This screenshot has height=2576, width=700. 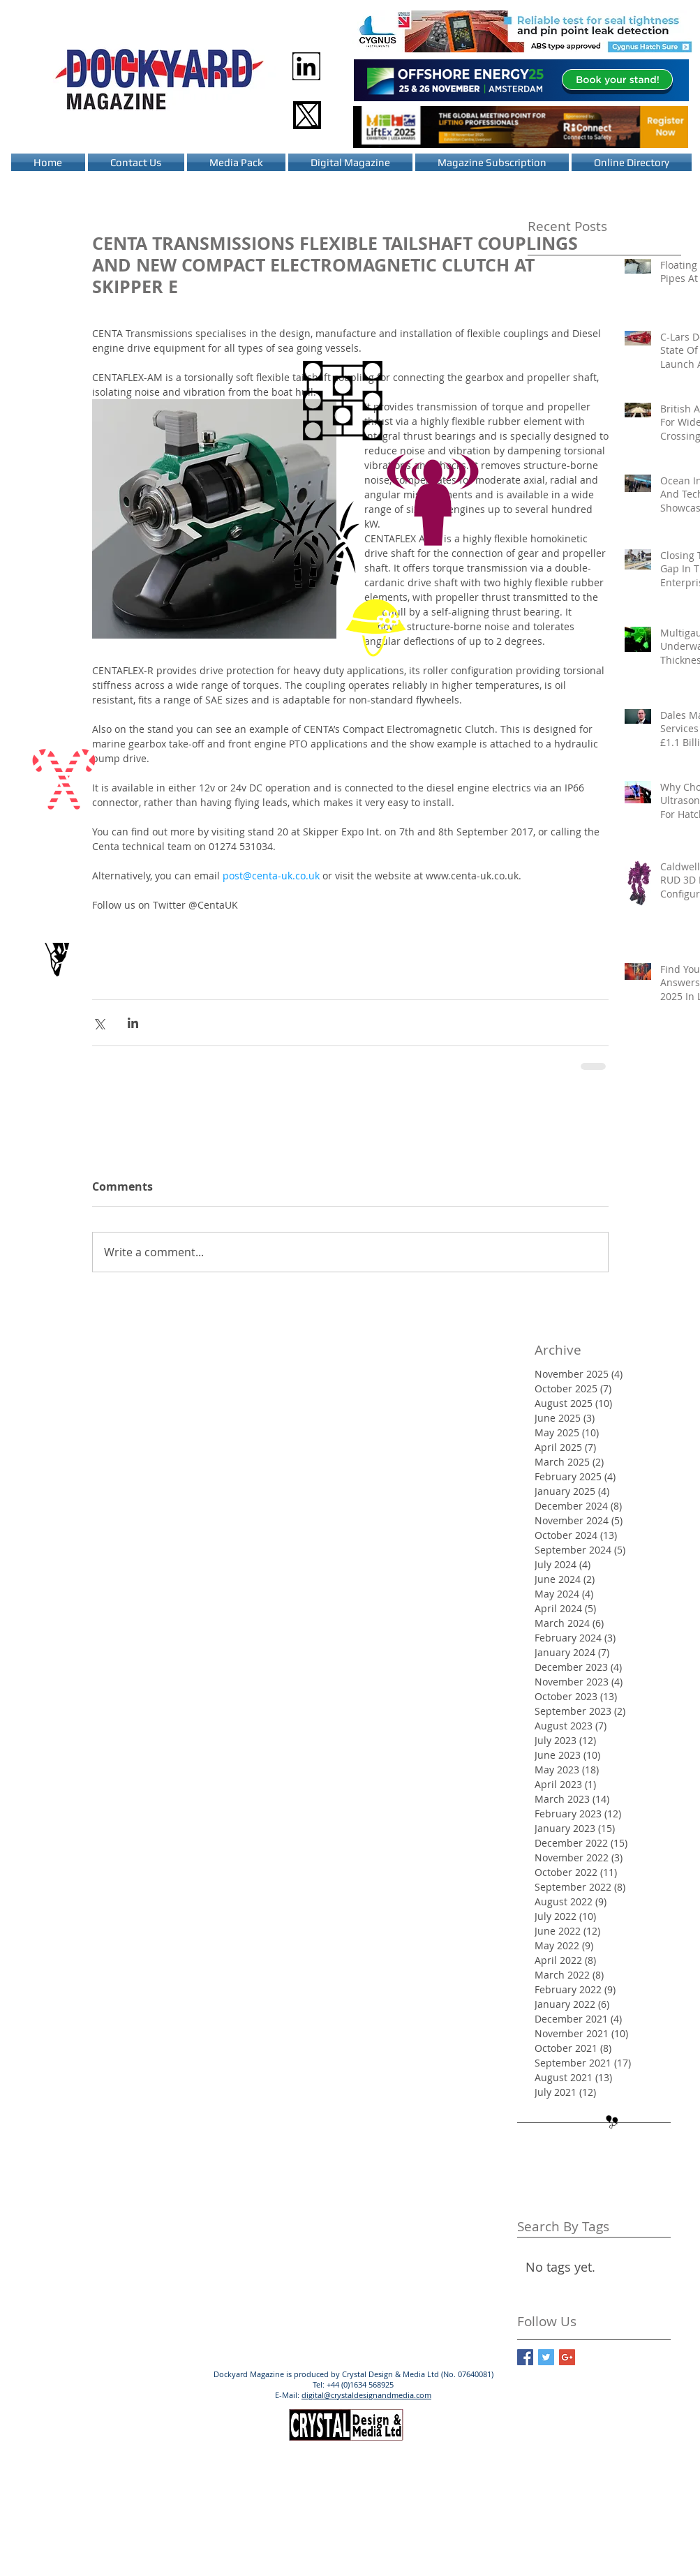 What do you see at coordinates (611, 2122) in the screenshot?
I see `indicates a celebration or party event` at bounding box center [611, 2122].